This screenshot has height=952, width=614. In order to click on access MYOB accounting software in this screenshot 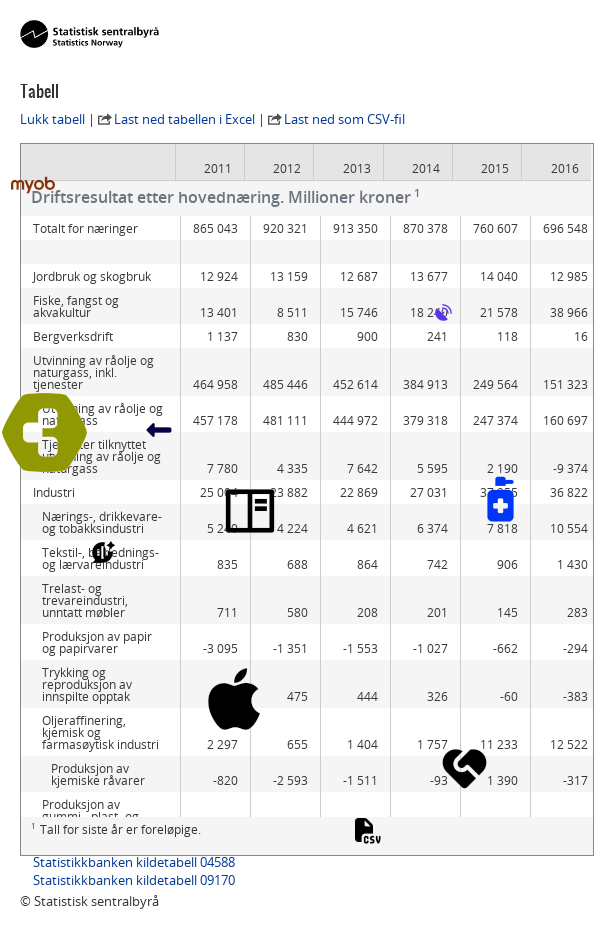, I will do `click(33, 185)`.